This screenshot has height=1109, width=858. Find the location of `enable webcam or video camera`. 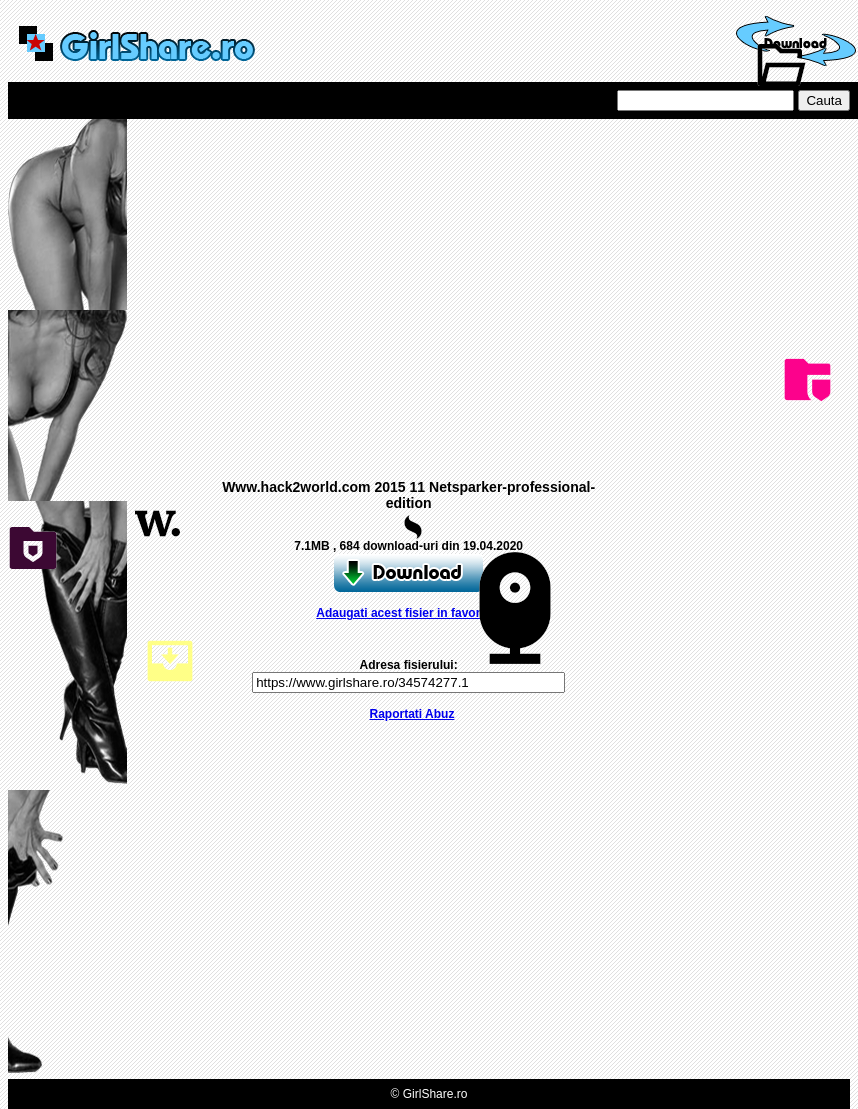

enable webcam or video camera is located at coordinates (515, 608).